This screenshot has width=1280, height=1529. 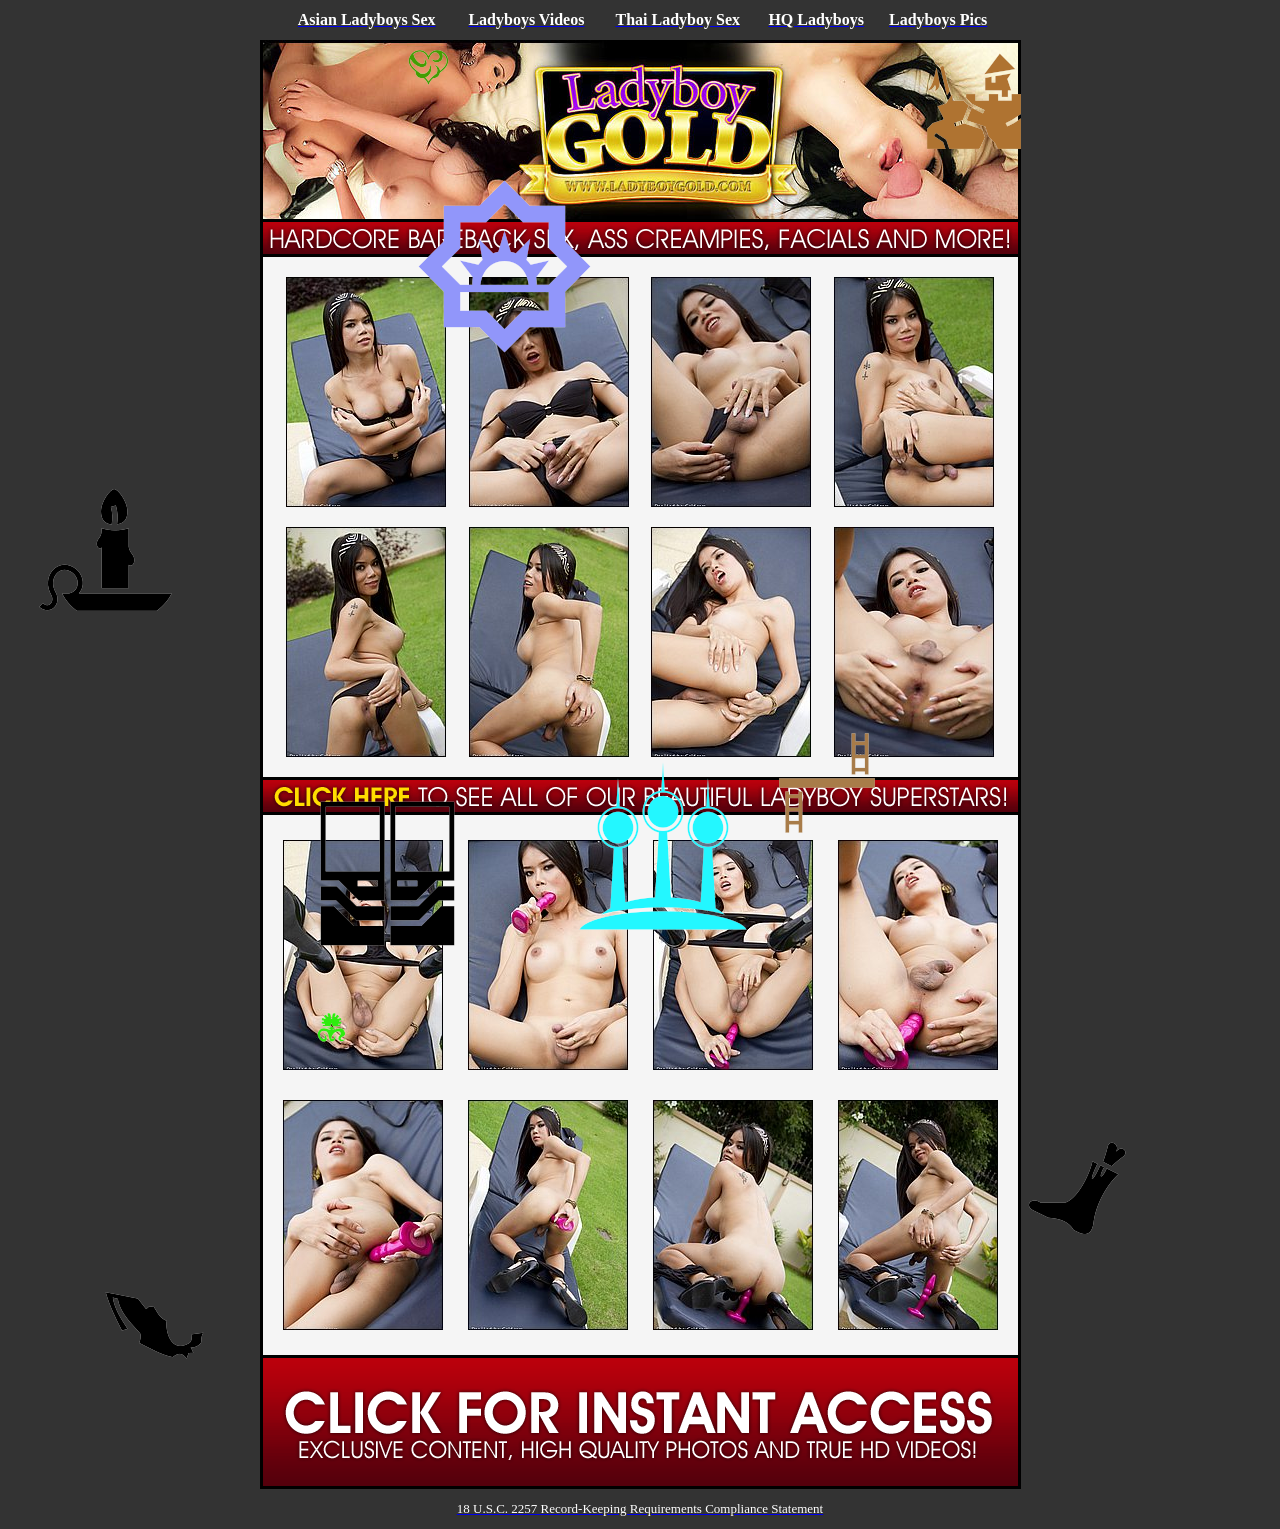 What do you see at coordinates (974, 102) in the screenshot?
I see `indicates a destroyed or damaged structure in a game` at bounding box center [974, 102].